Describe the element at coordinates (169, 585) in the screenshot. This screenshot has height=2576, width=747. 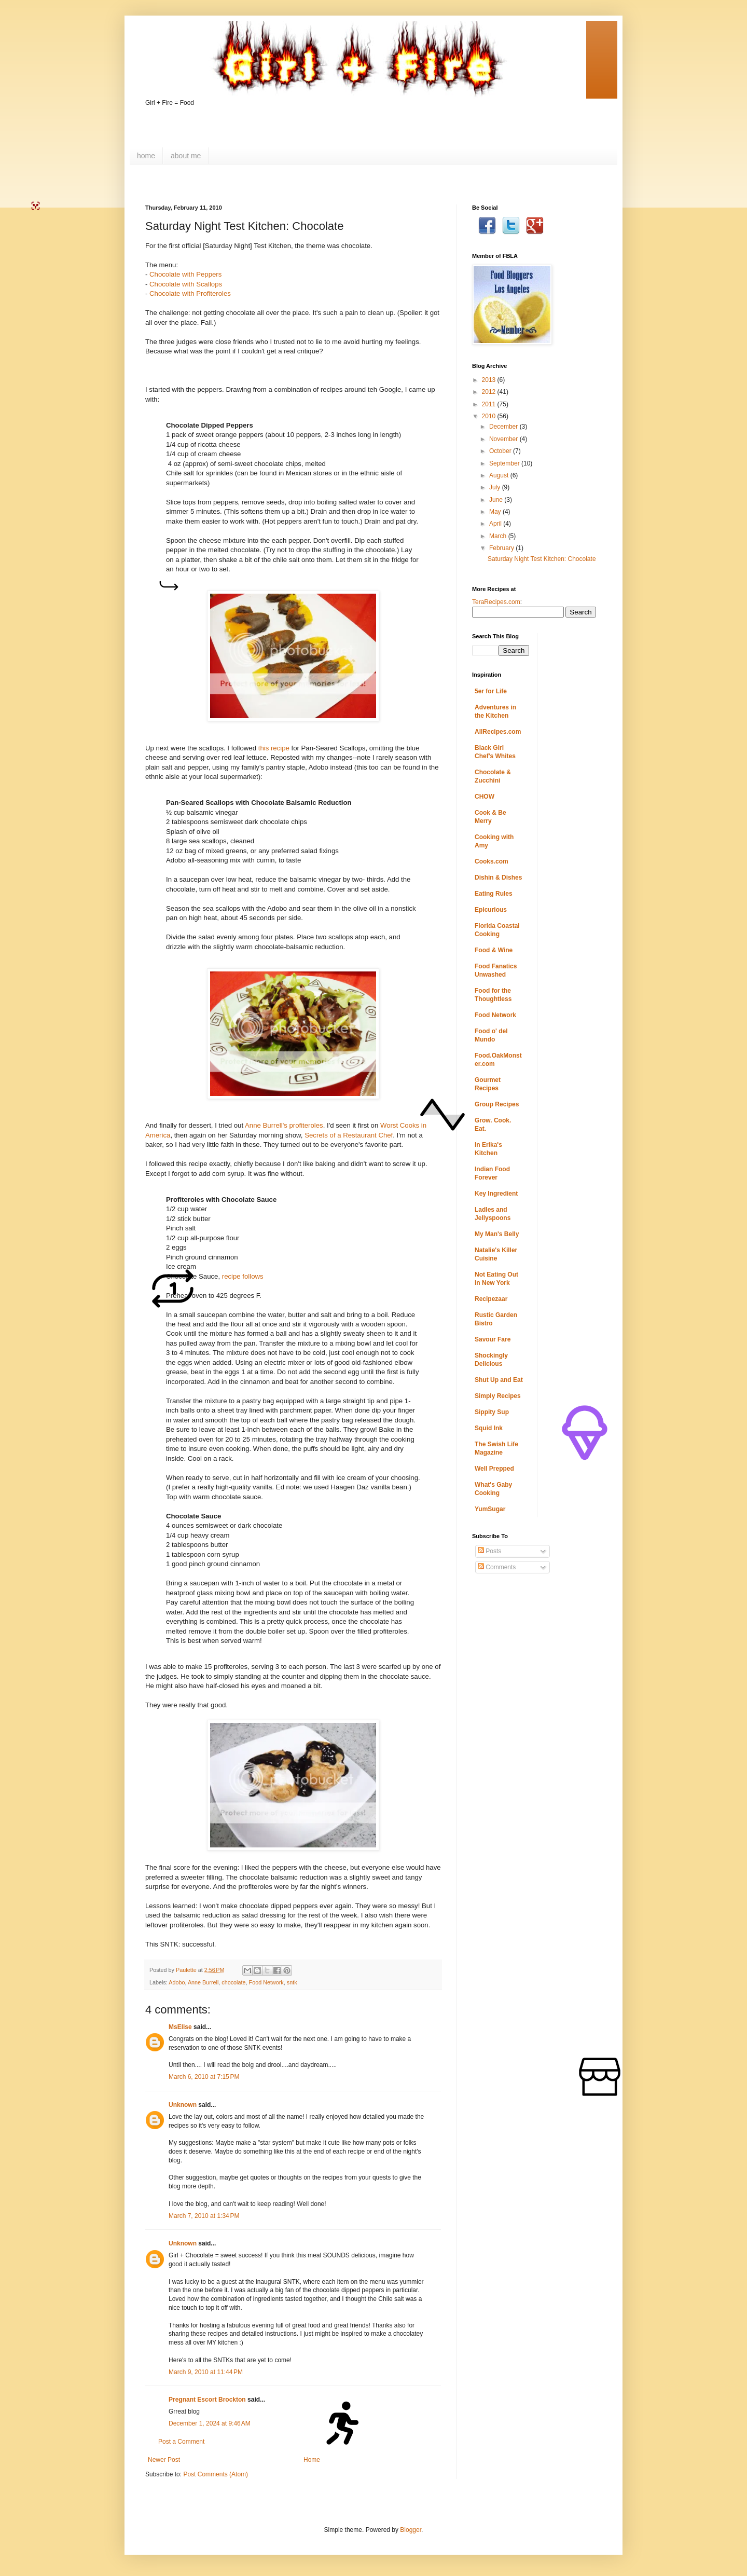
I see `forward or redirect a message` at that location.